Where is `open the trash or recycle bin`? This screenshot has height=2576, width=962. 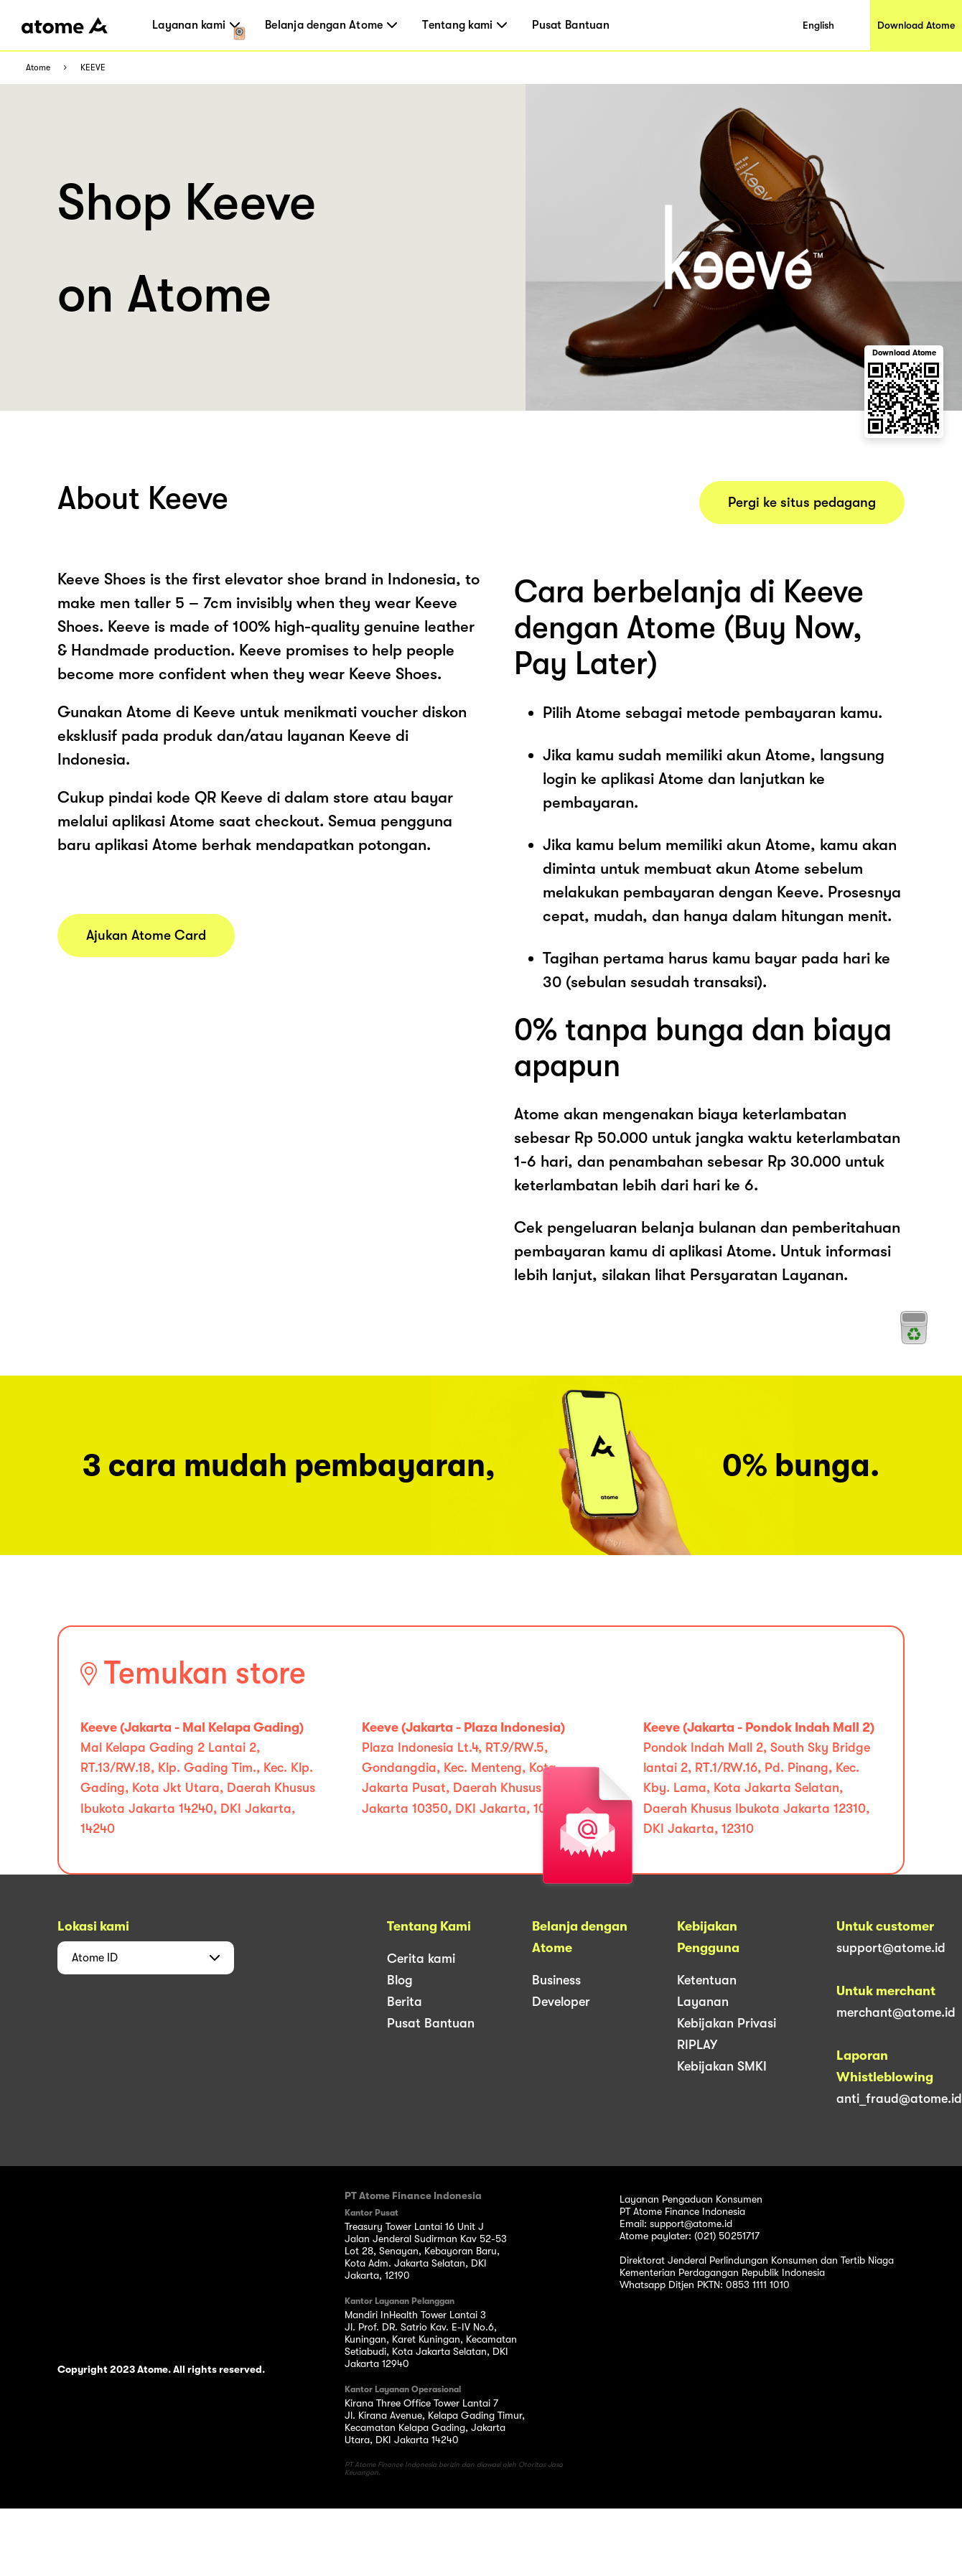
open the trash or recycle bin is located at coordinates (914, 1327).